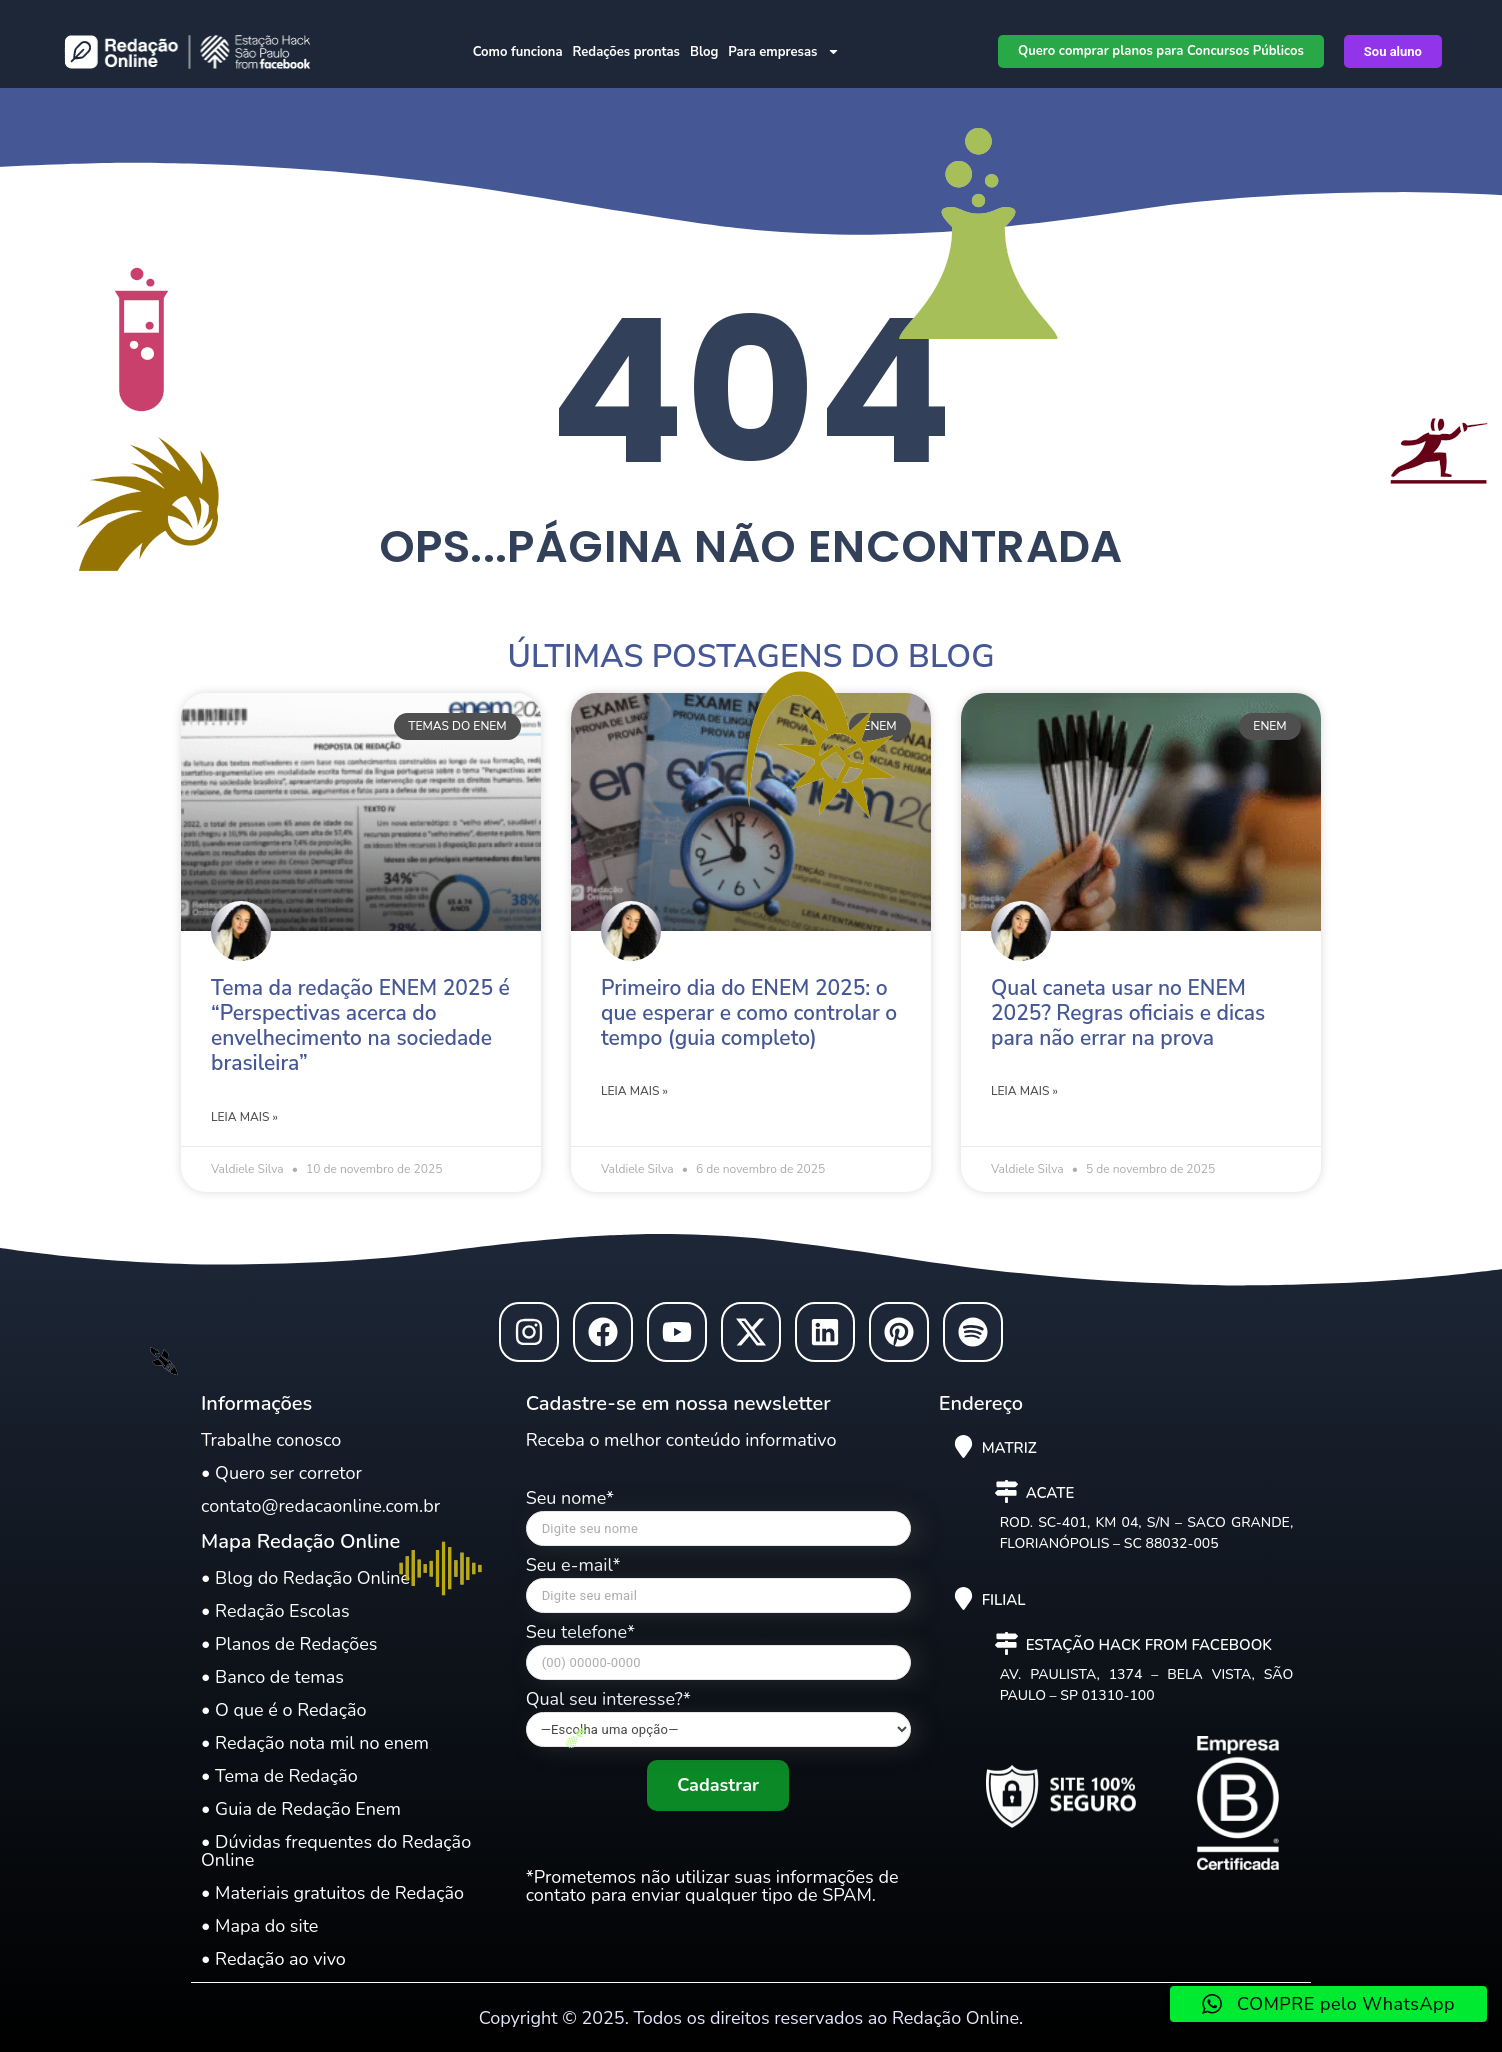  Describe the element at coordinates (576, 1737) in the screenshot. I see `tropical or exotic food category` at that location.